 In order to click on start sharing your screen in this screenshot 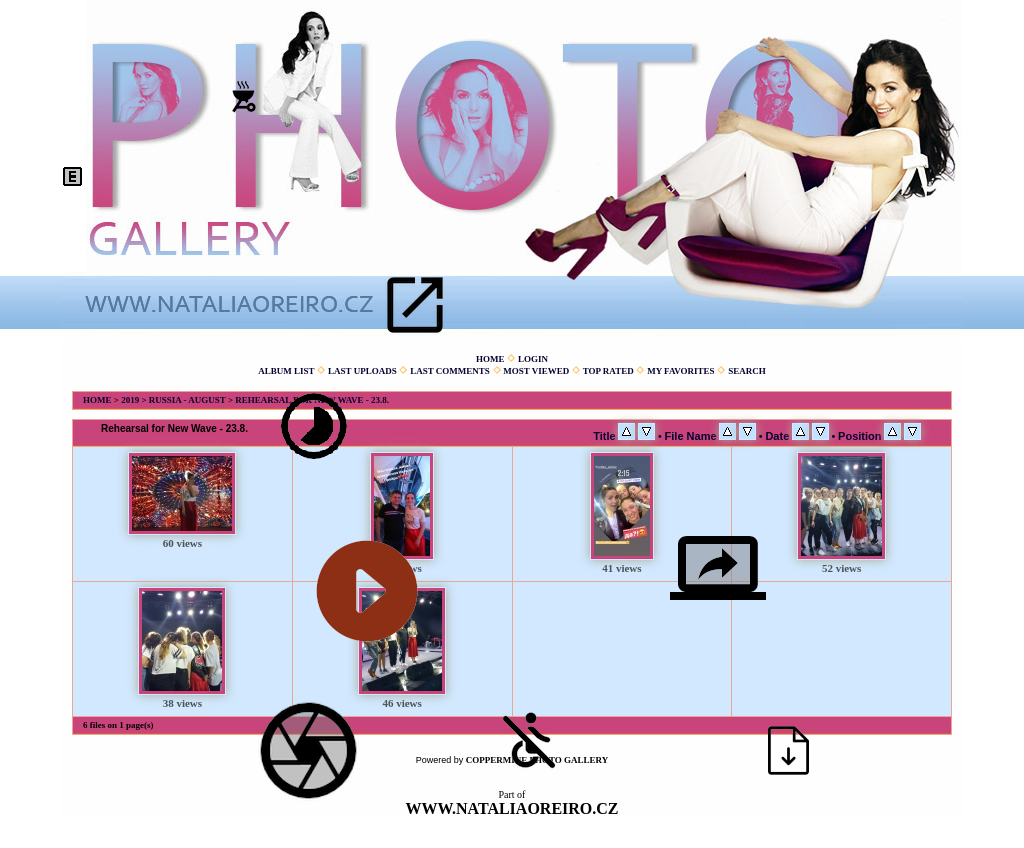, I will do `click(718, 568)`.